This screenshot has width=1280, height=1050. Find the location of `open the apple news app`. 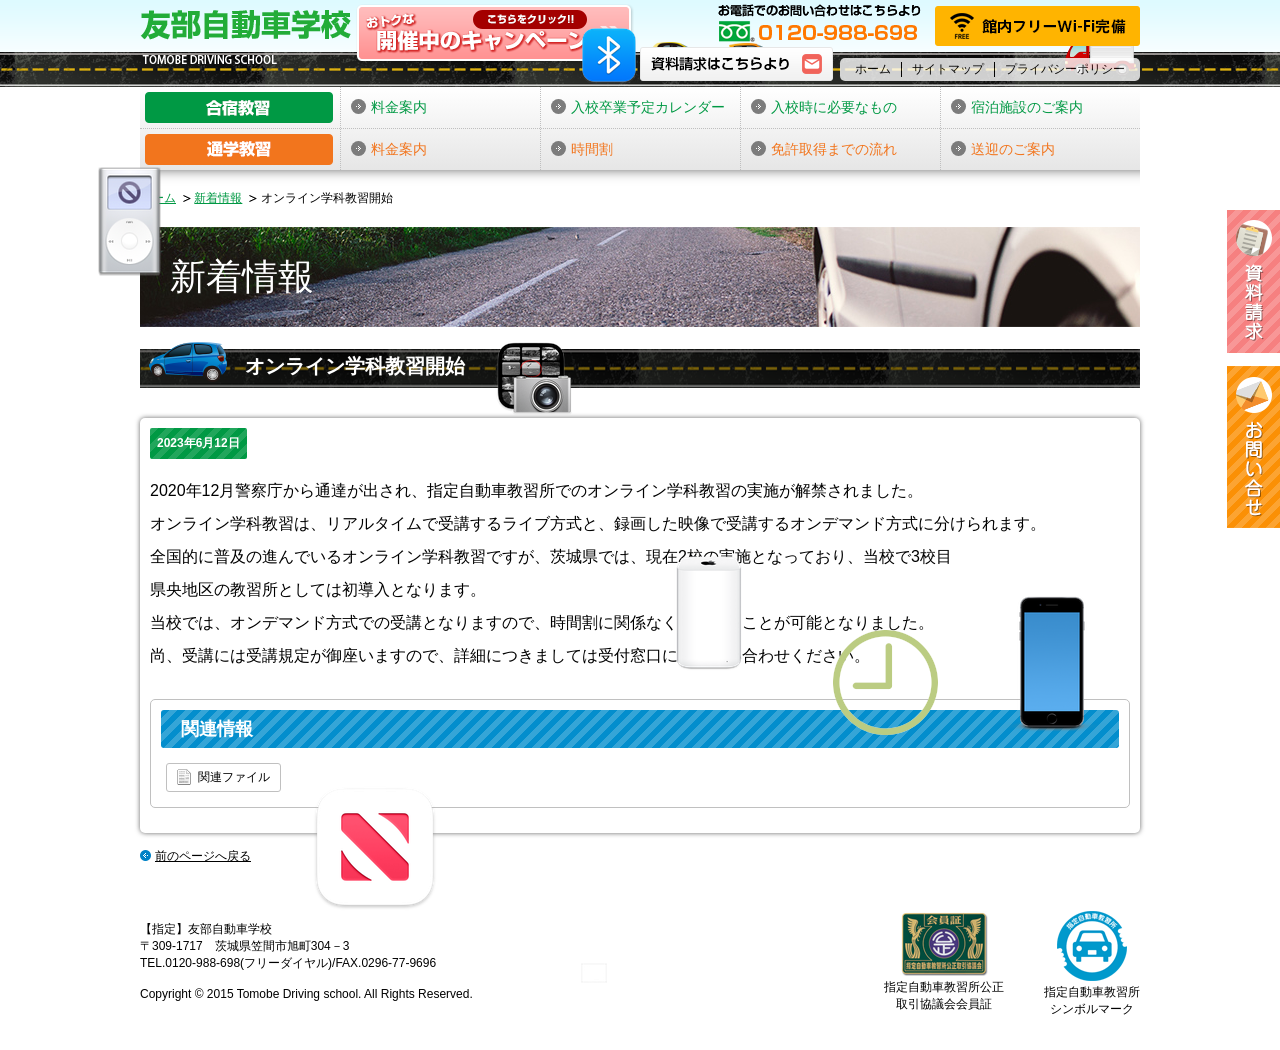

open the apple news app is located at coordinates (375, 847).